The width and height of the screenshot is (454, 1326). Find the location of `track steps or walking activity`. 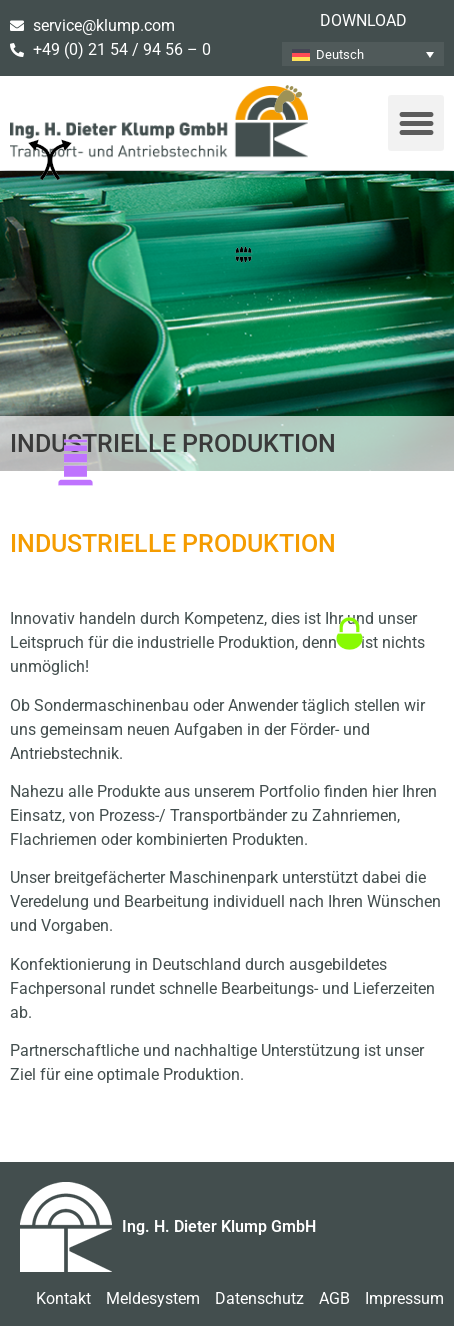

track steps or walking activity is located at coordinates (288, 99).